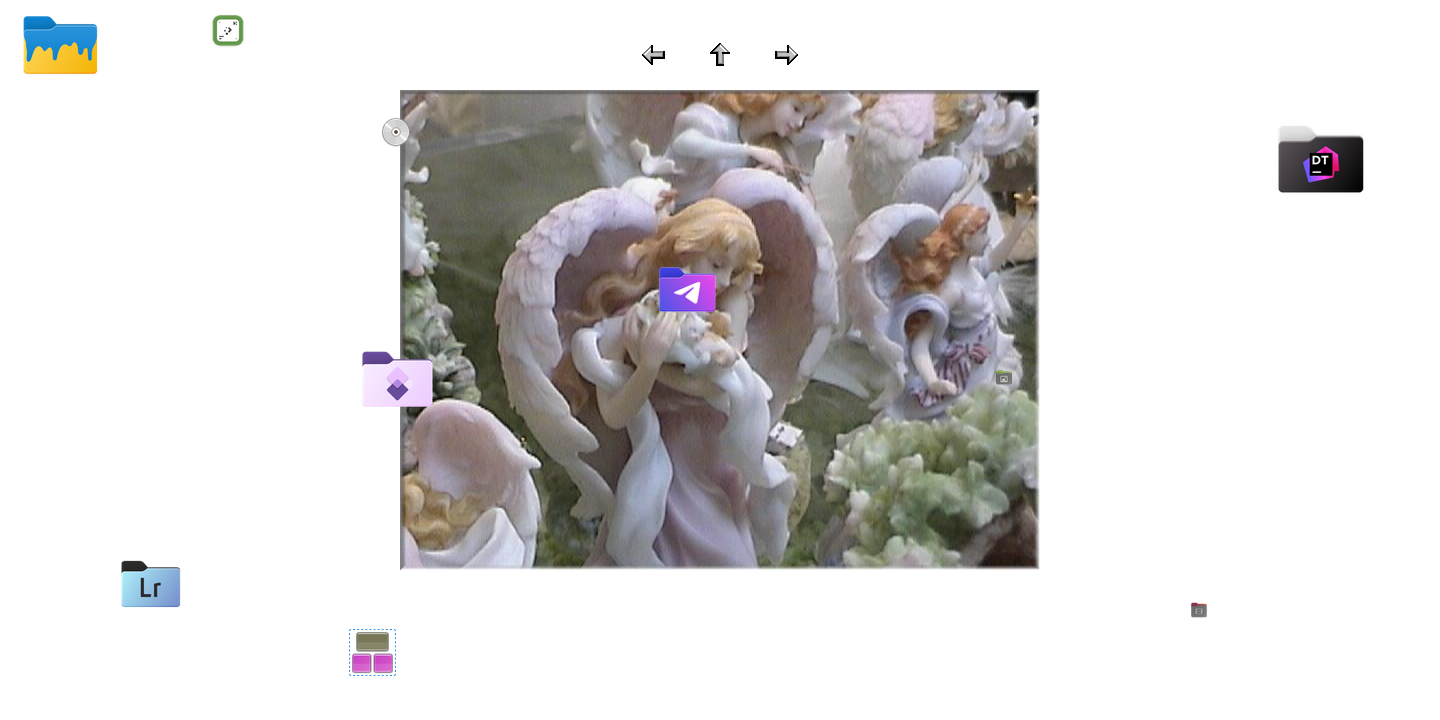 This screenshot has height=720, width=1440. Describe the element at coordinates (1320, 161) in the screenshot. I see `open jetbrains dottrace project folder` at that location.